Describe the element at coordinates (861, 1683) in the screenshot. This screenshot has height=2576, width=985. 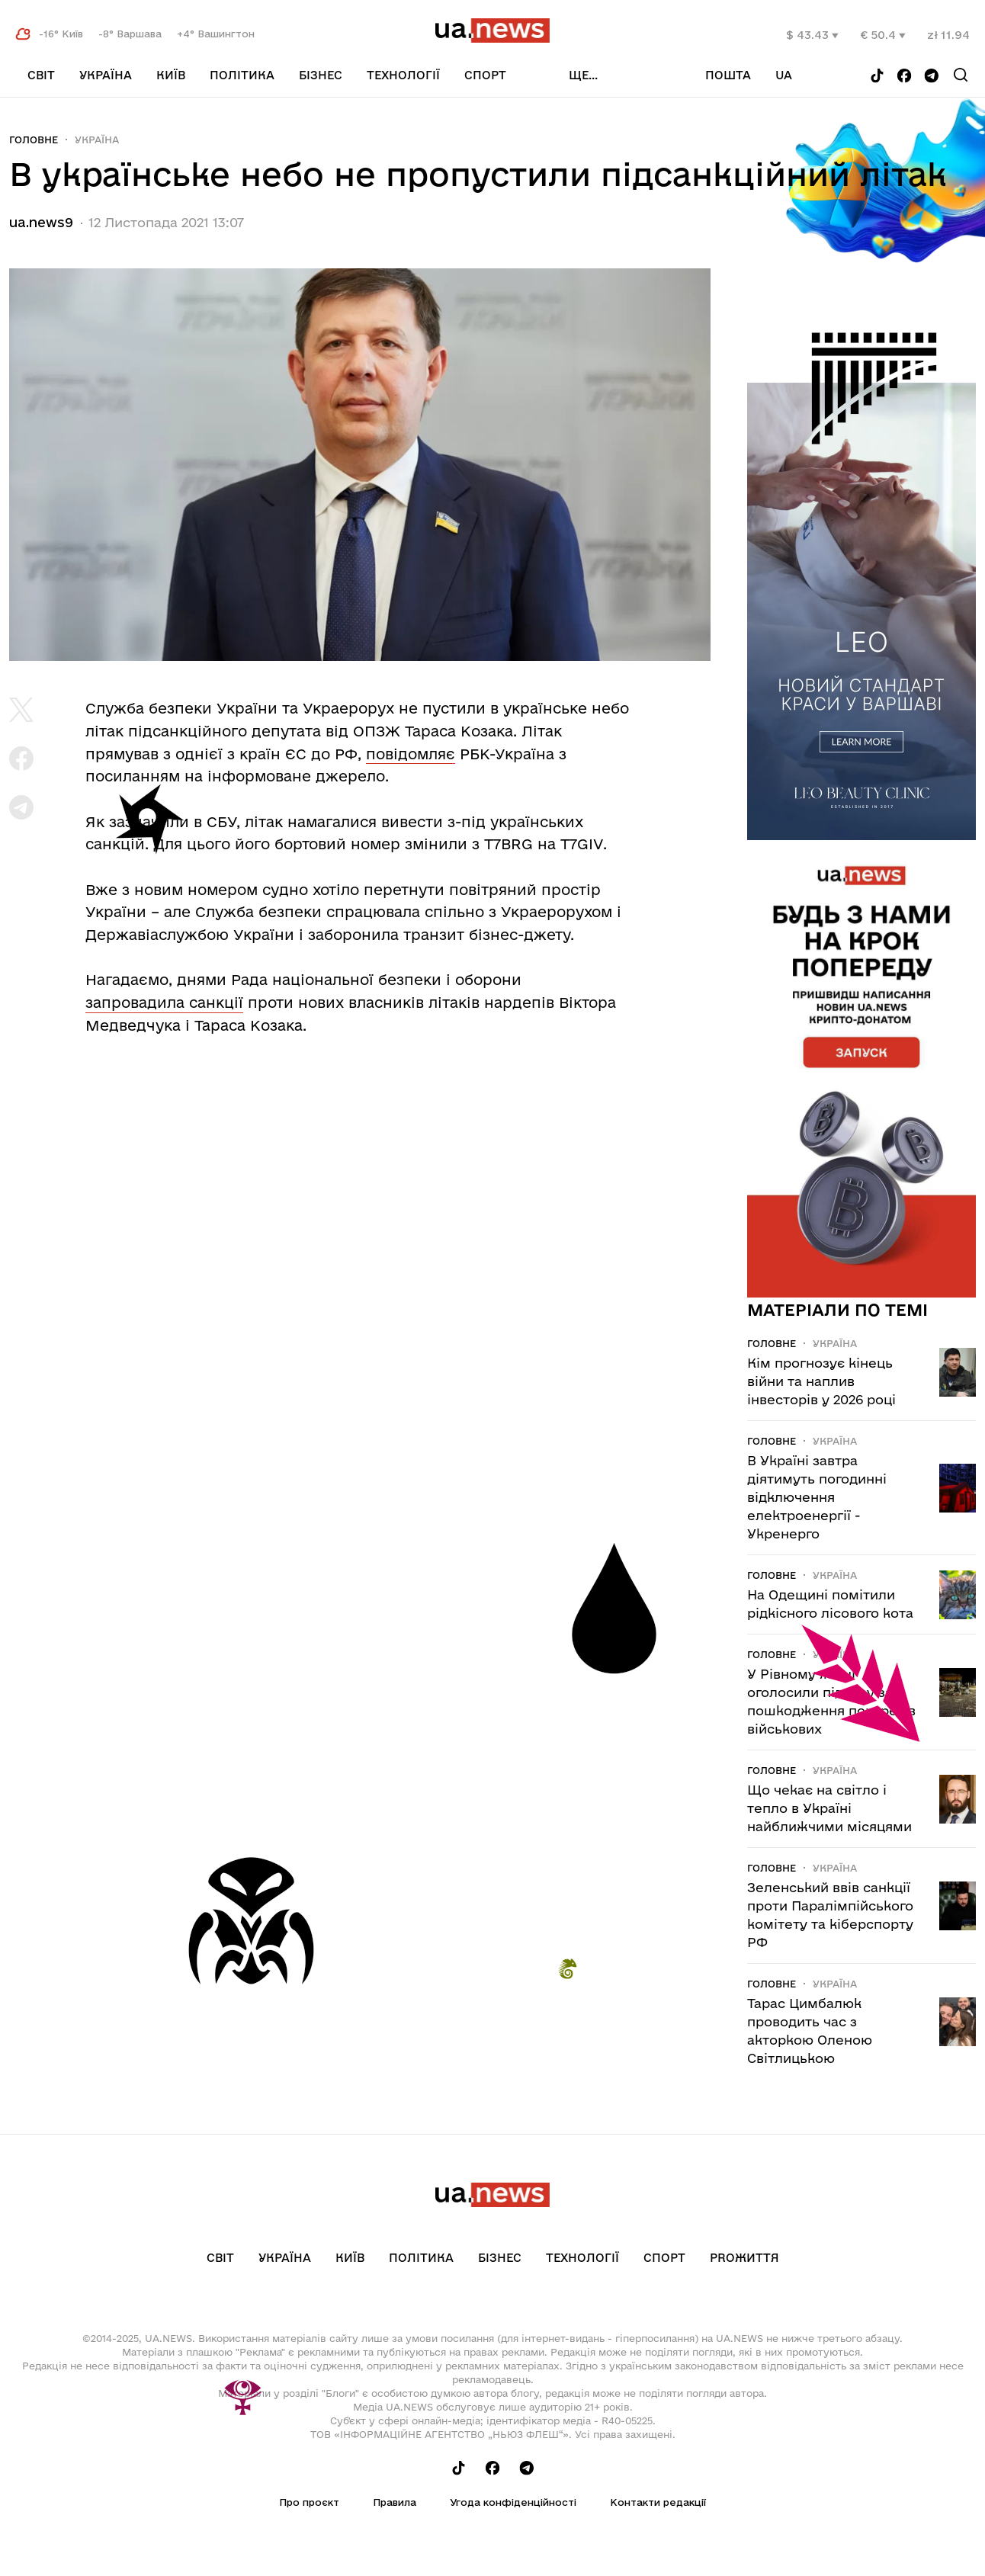
I see `indicates speed or rapid movement` at that location.